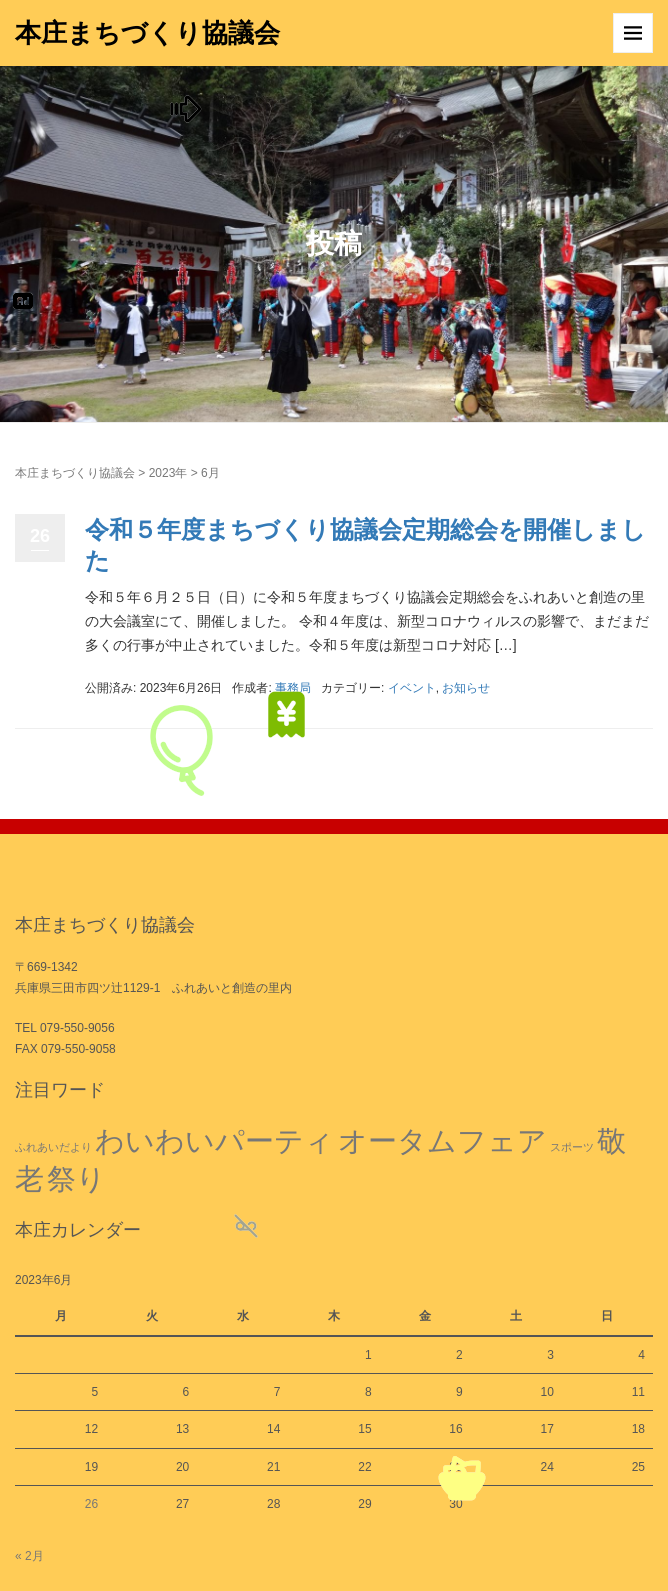  What do you see at coordinates (246, 1226) in the screenshot?
I see `voicemail disabled or unavailable` at bounding box center [246, 1226].